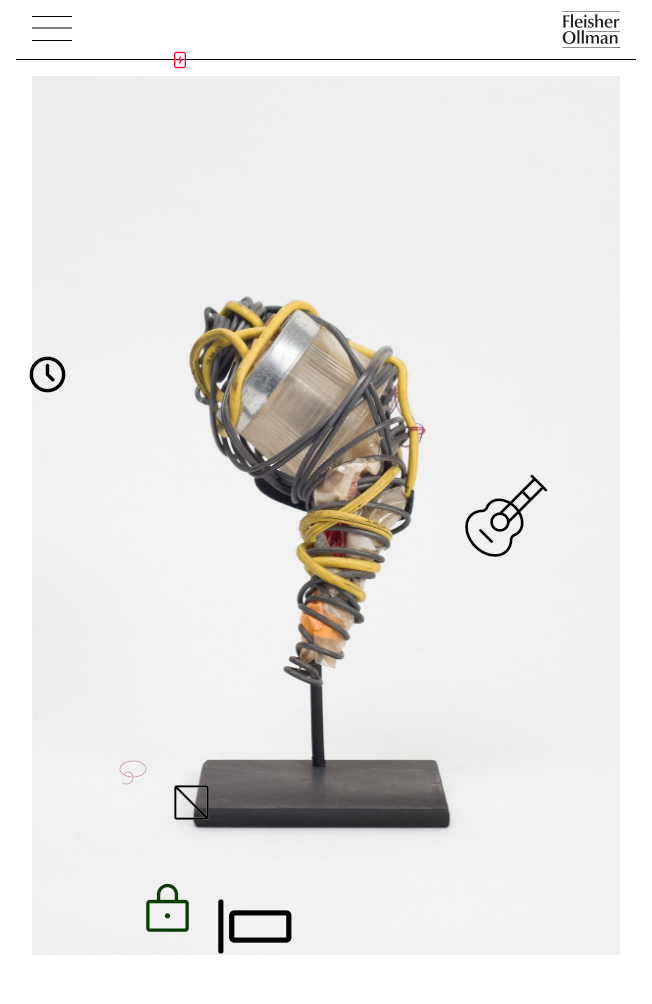  I want to click on align content to the left, so click(253, 926).